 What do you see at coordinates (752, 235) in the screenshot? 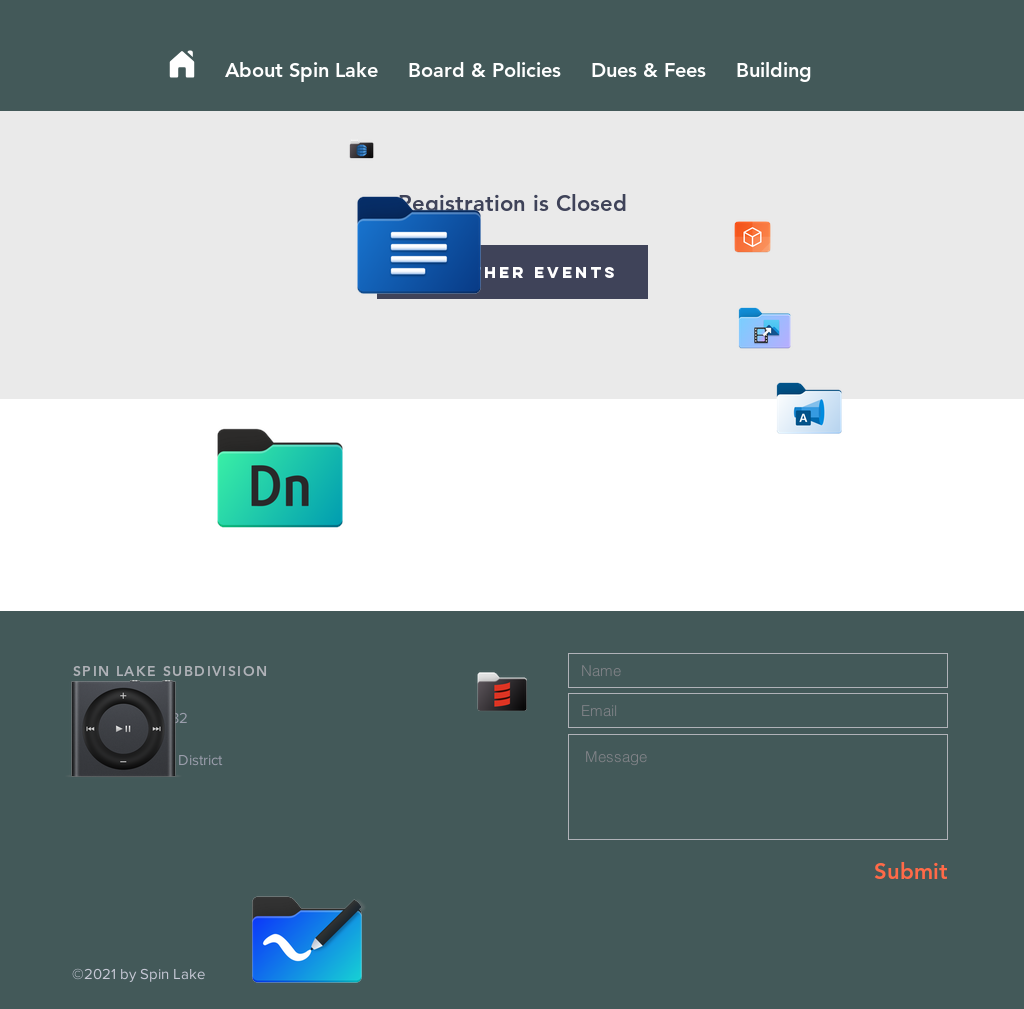
I see `3D model file in STL ASCII format` at bounding box center [752, 235].